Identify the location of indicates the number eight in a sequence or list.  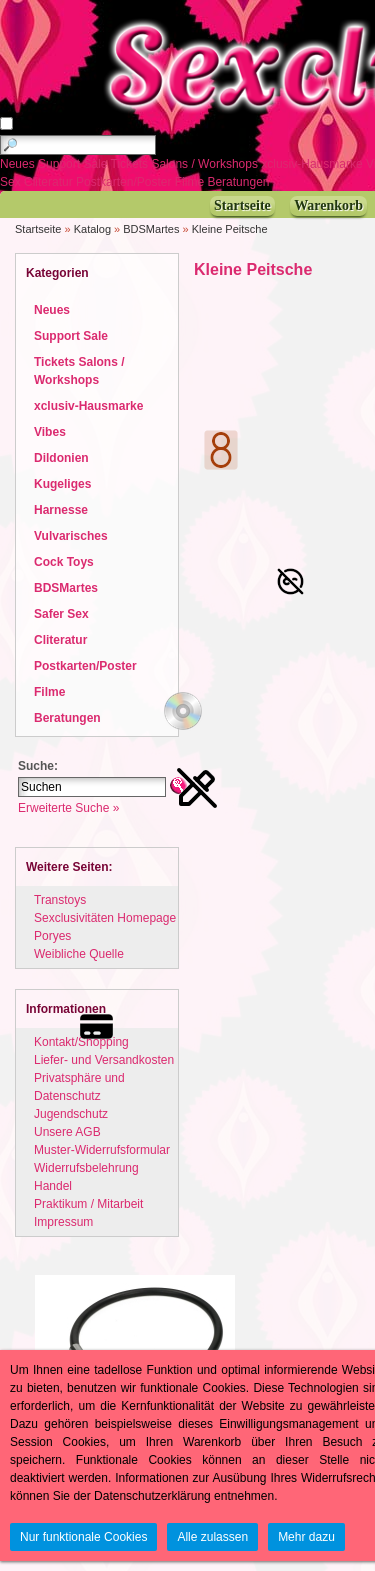
(221, 450).